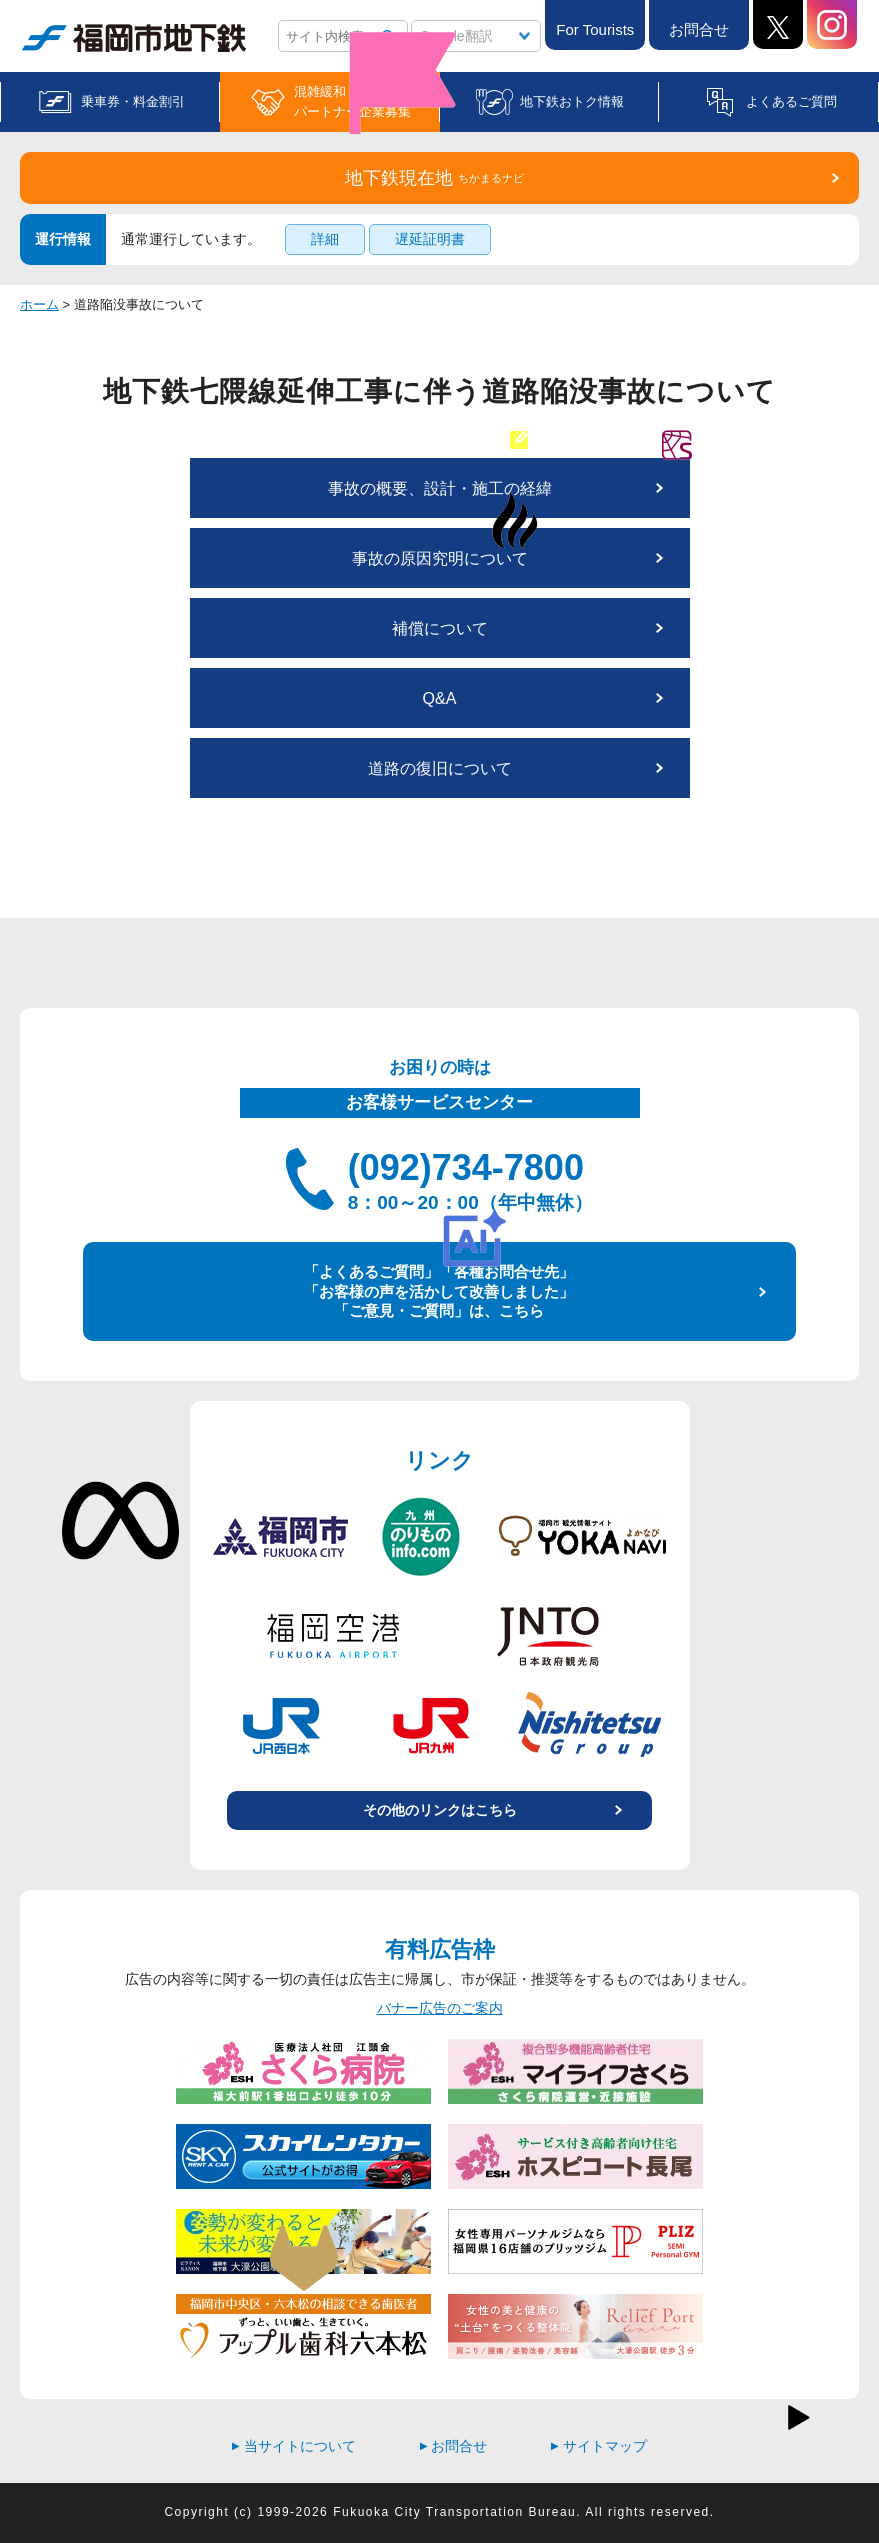  Describe the element at coordinates (677, 445) in the screenshot. I see `visit the Spyderide website or app` at that location.